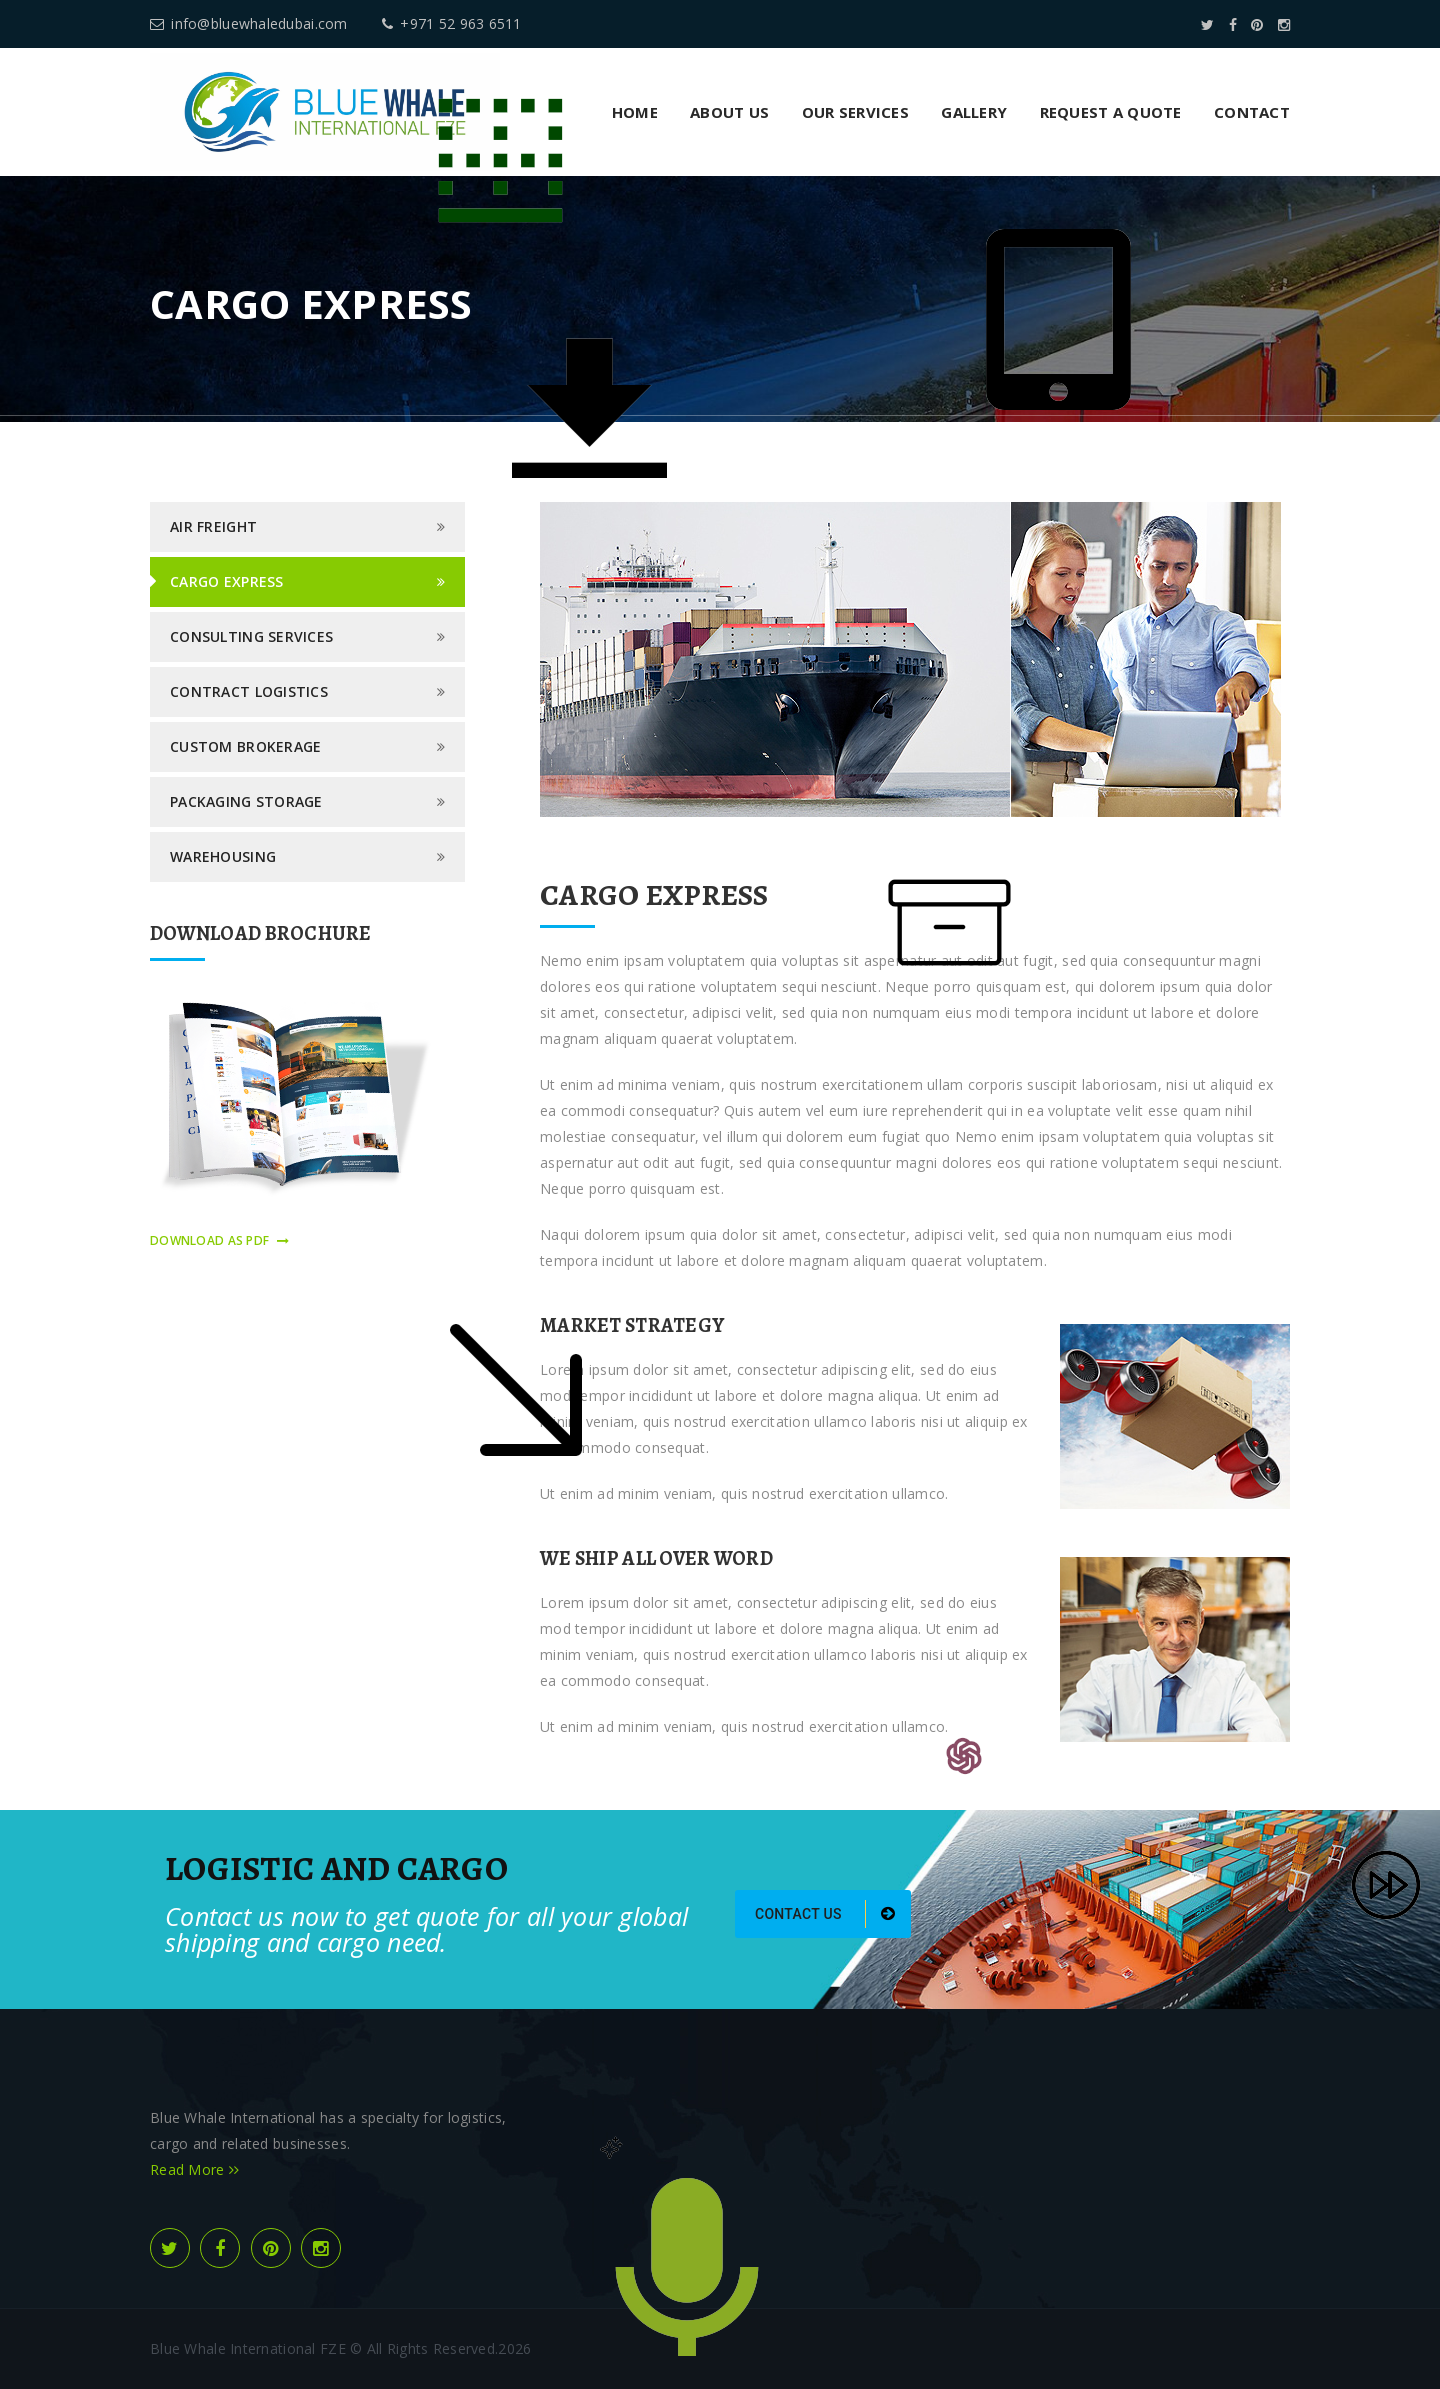 The height and width of the screenshot is (2389, 1440). What do you see at coordinates (1058, 319) in the screenshot?
I see `switch to tablet view` at bounding box center [1058, 319].